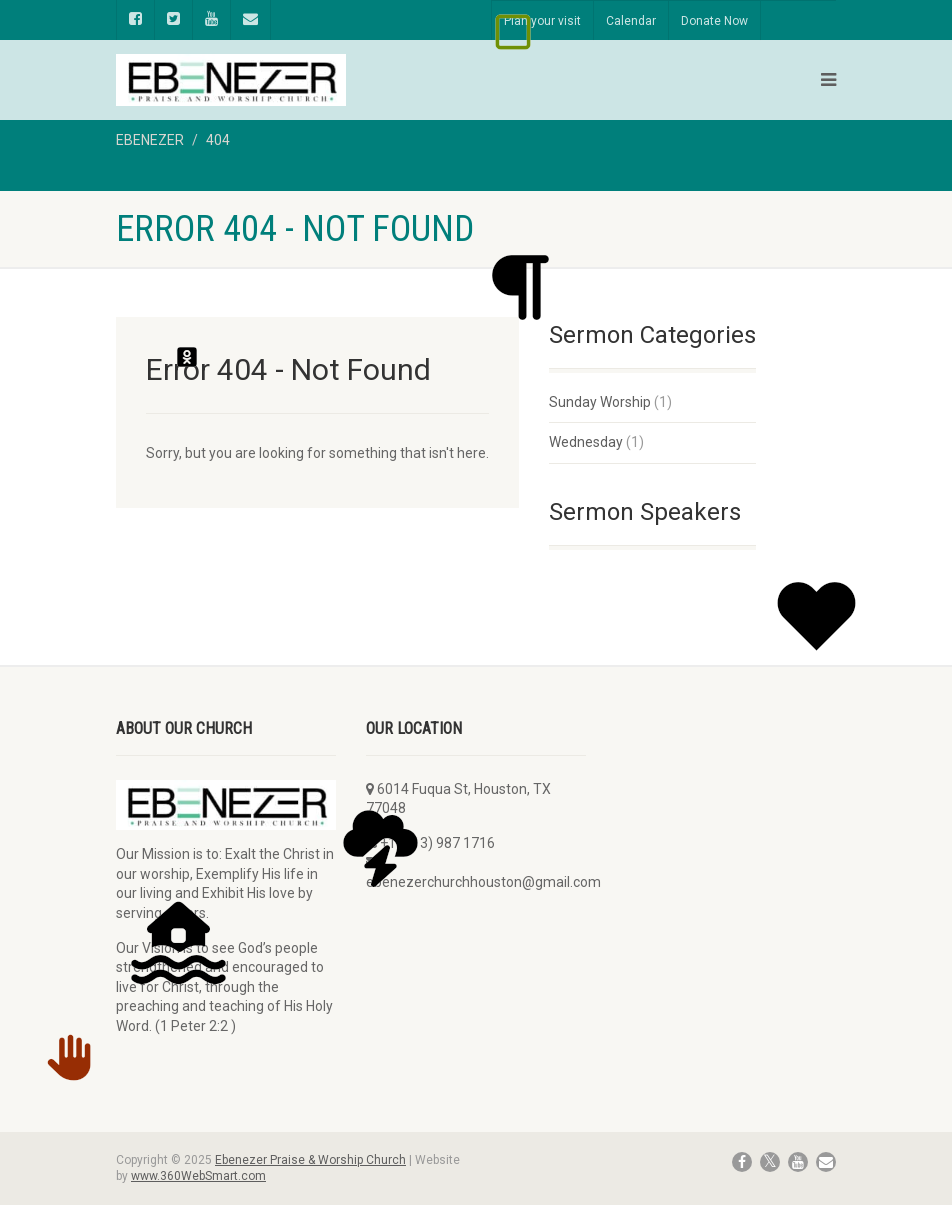 The image size is (952, 1205). Describe the element at coordinates (70, 1057) in the screenshot. I see `stop or pause an action` at that location.